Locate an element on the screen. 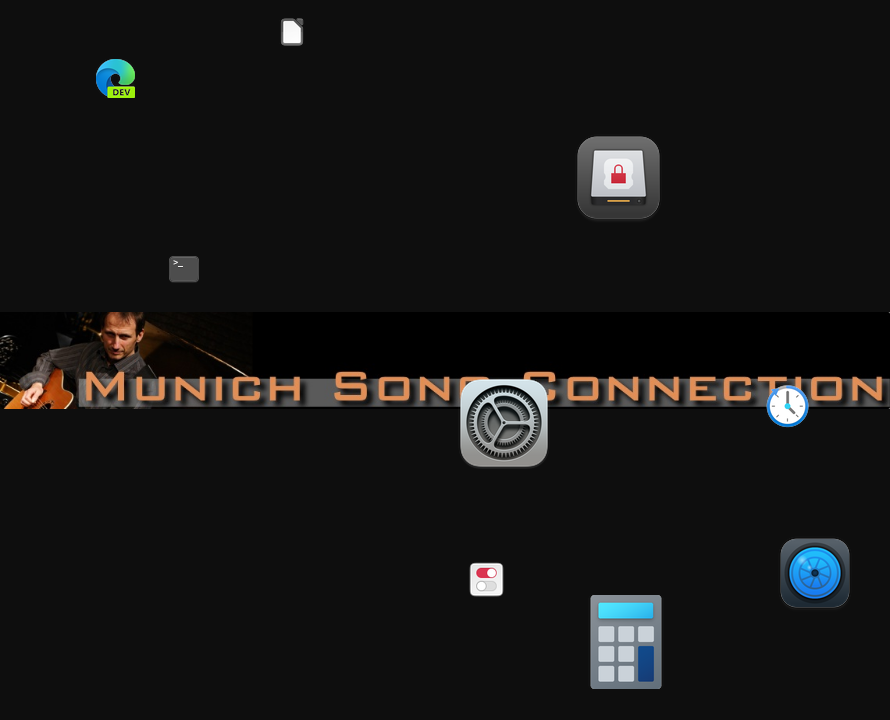 The width and height of the screenshot is (890, 720). open the reservations app is located at coordinates (788, 406).